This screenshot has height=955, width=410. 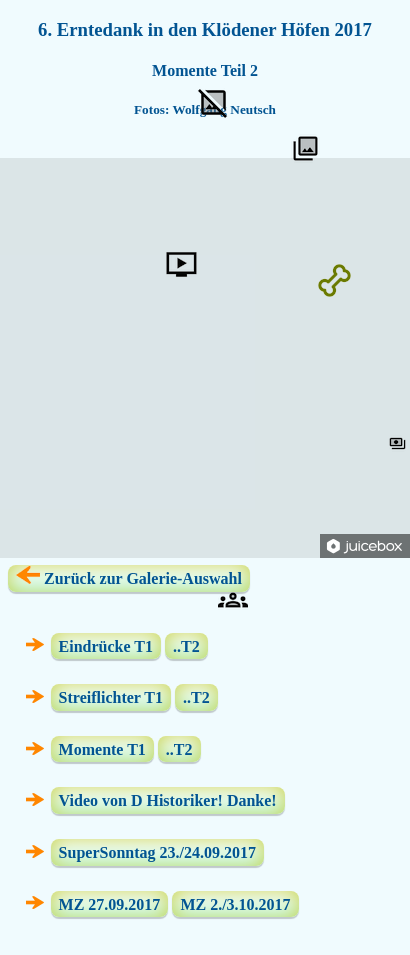 What do you see at coordinates (305, 148) in the screenshot?
I see `view photo collections or albums` at bounding box center [305, 148].